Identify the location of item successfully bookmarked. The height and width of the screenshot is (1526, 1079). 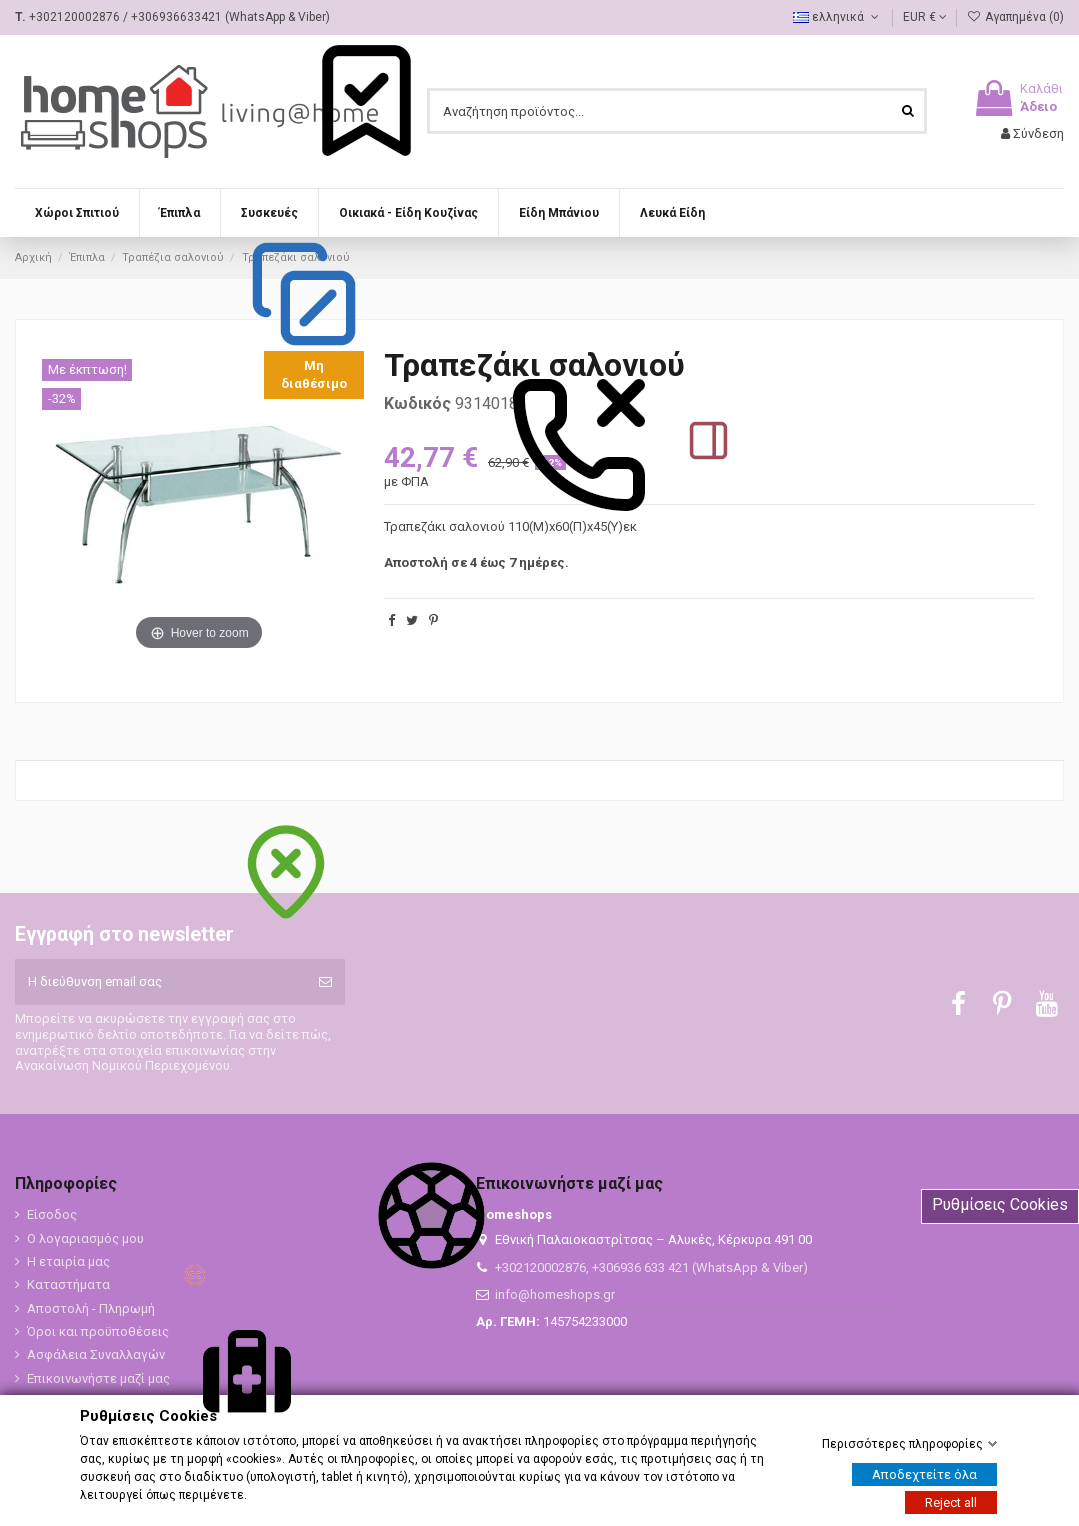
(366, 100).